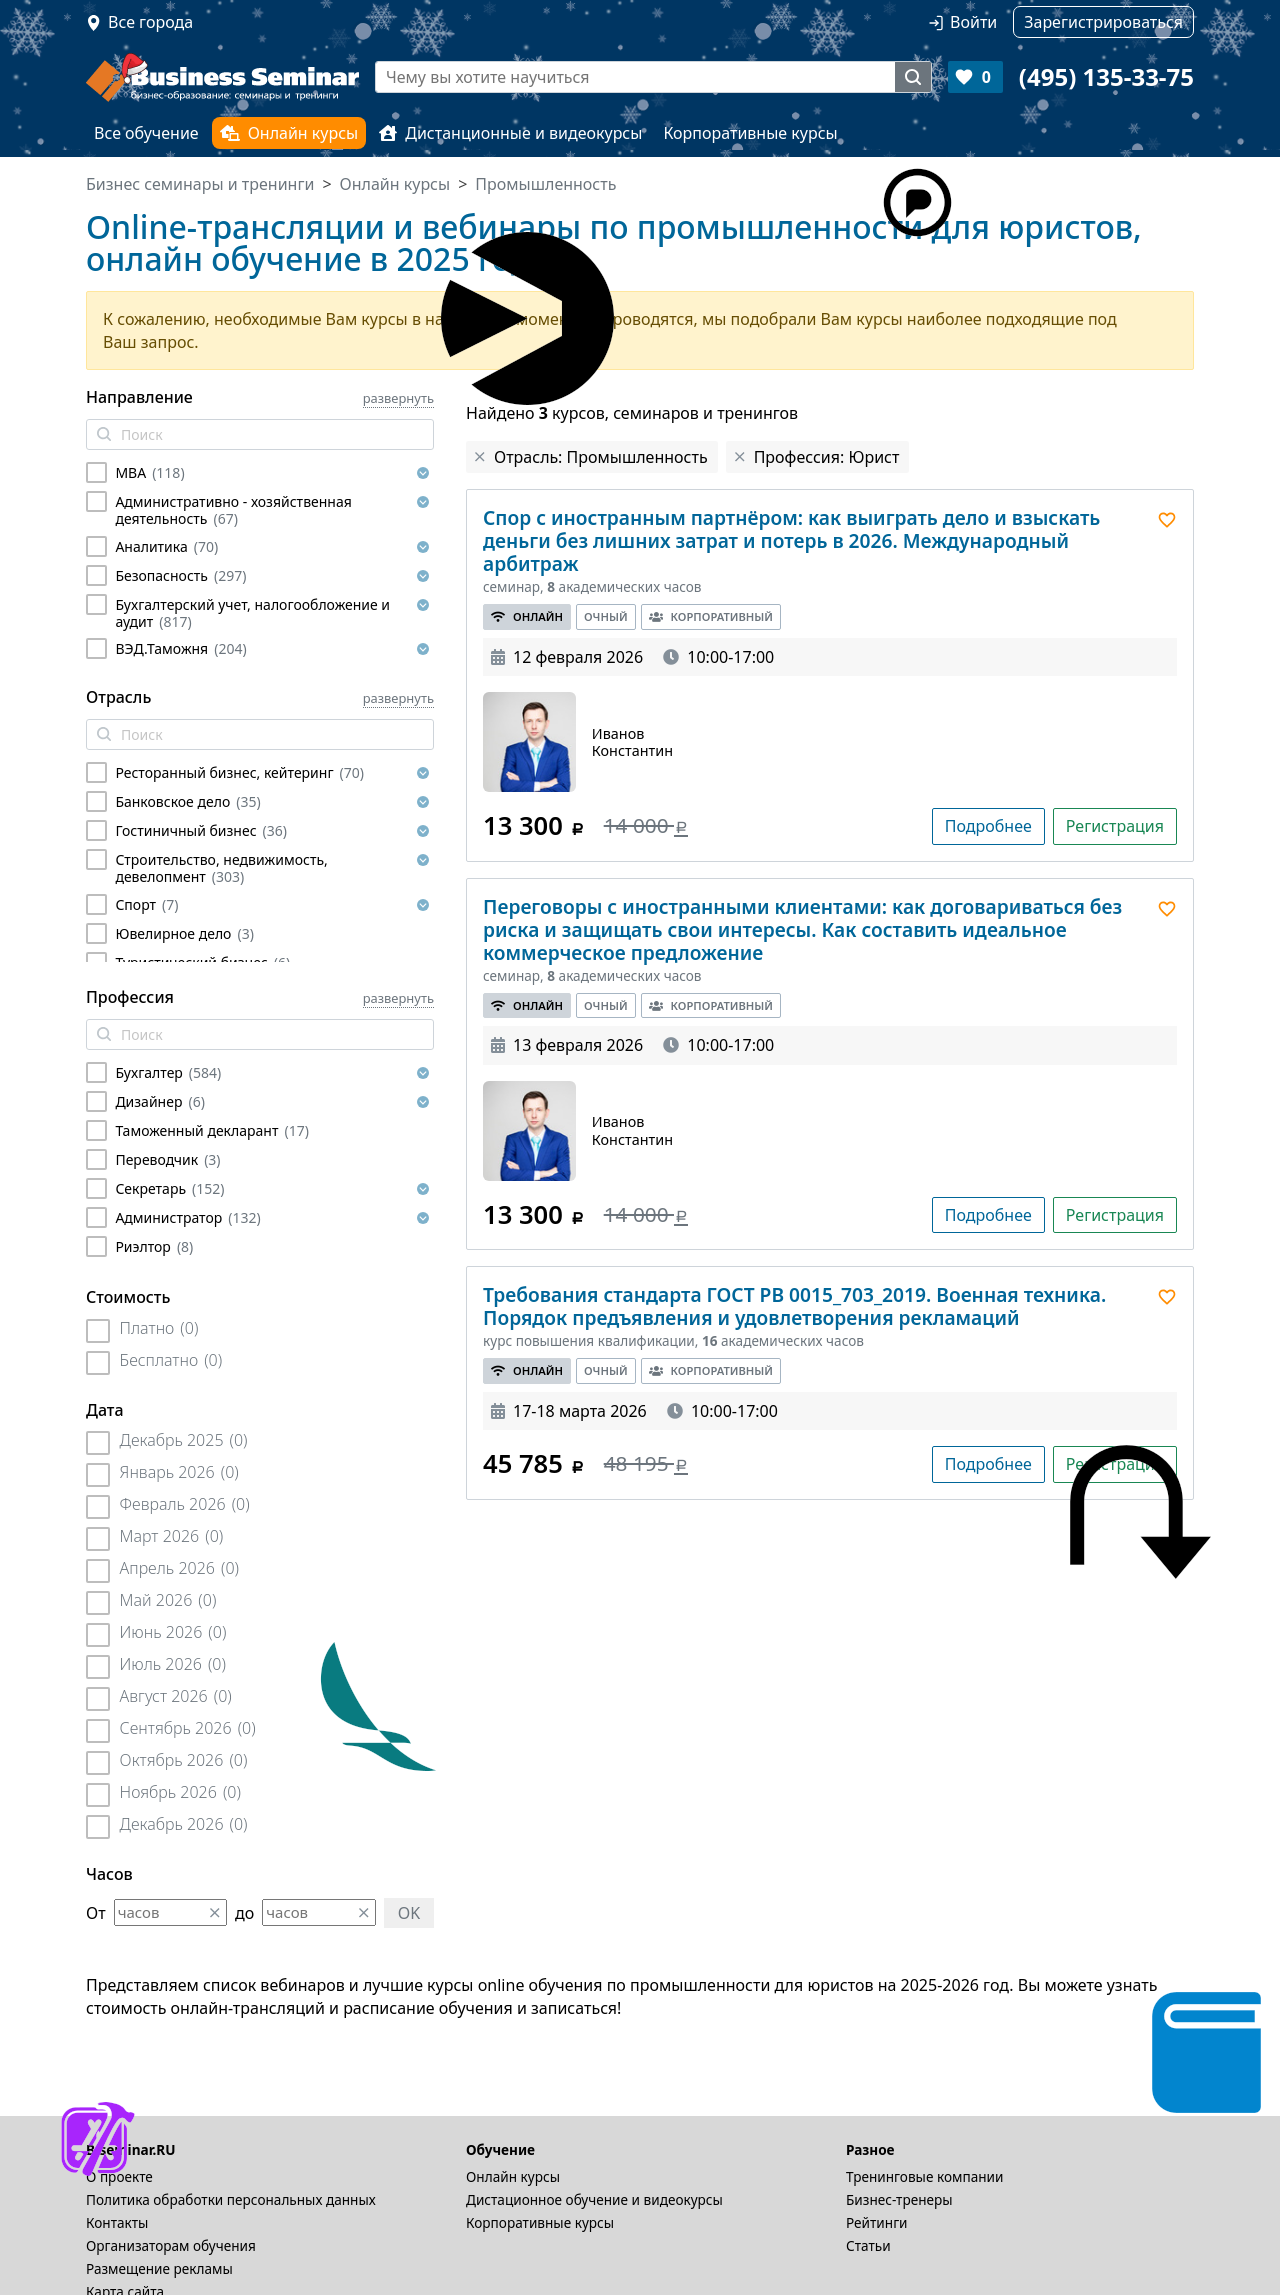 This screenshot has width=1280, height=2295. What do you see at coordinates (378, 1706) in the screenshot?
I see `avianca airline app or website` at bounding box center [378, 1706].